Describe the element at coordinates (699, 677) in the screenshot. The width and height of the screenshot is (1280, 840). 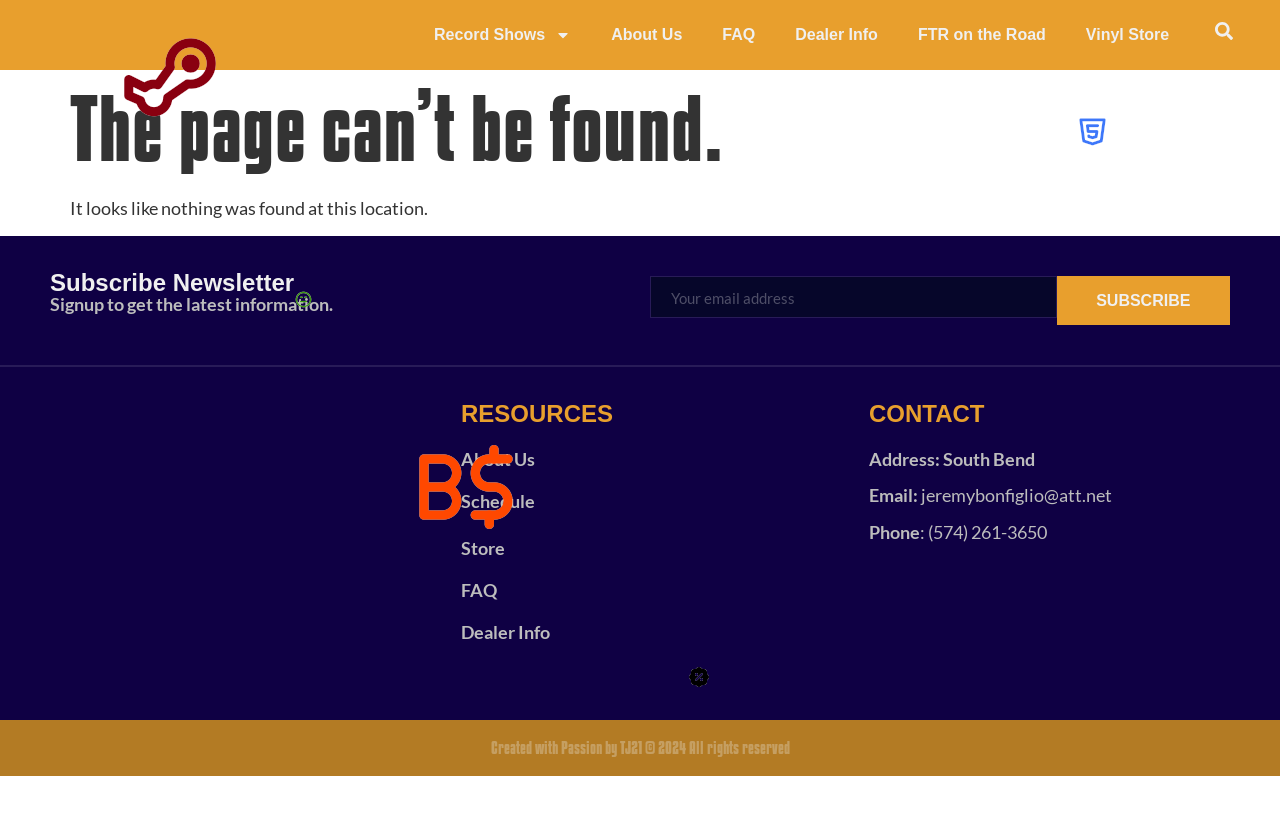
I see `view available discounts or promotions` at that location.